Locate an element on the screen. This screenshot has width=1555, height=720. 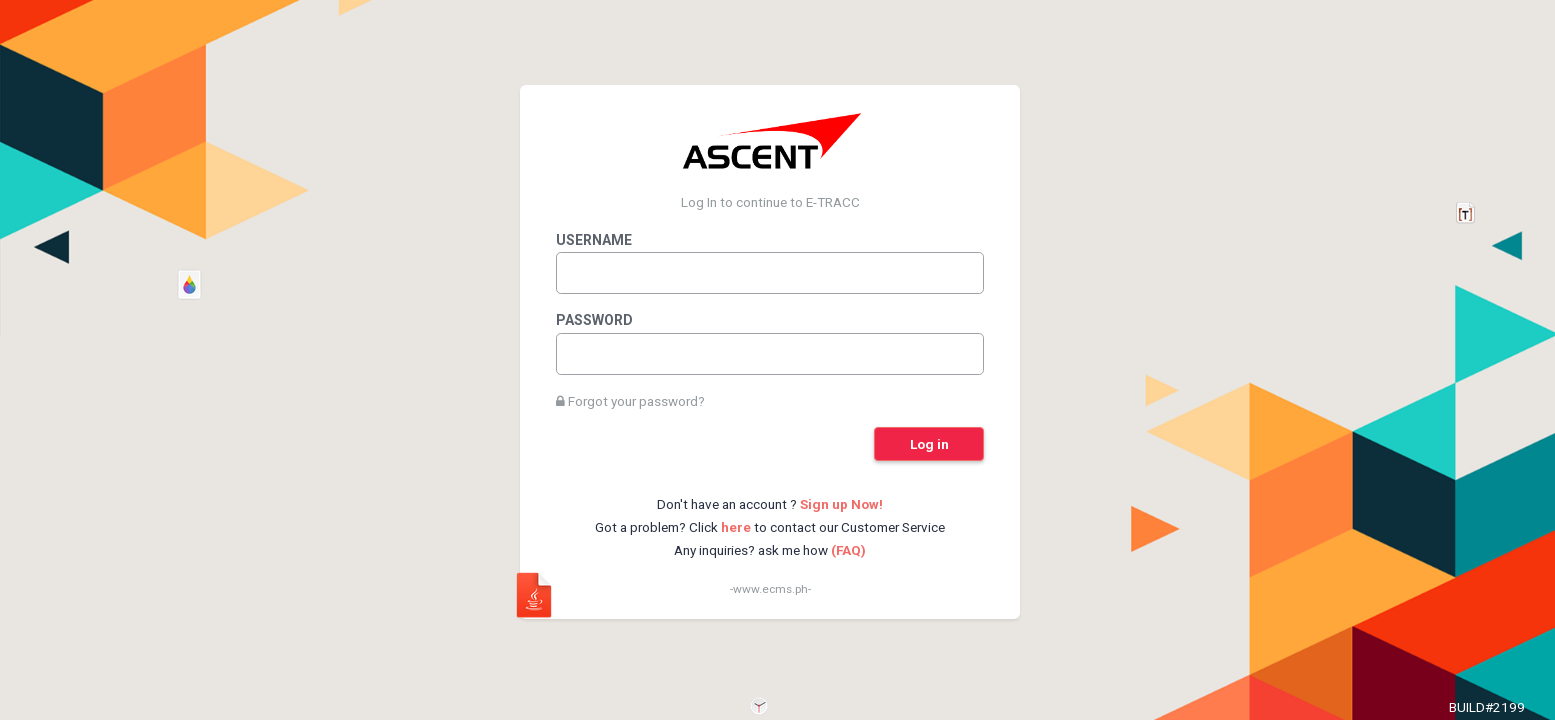
java source code file is located at coordinates (534, 596).